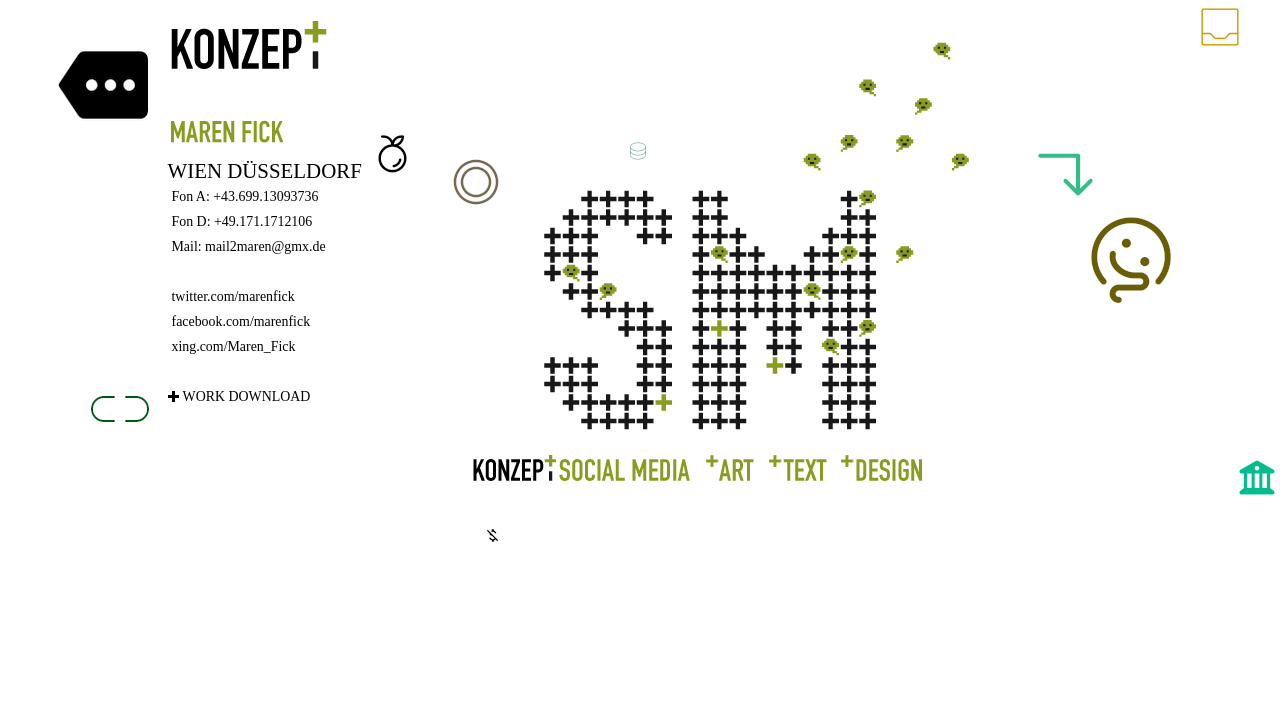 The image size is (1280, 720). What do you see at coordinates (638, 151) in the screenshot?
I see `access database or data storage` at bounding box center [638, 151].